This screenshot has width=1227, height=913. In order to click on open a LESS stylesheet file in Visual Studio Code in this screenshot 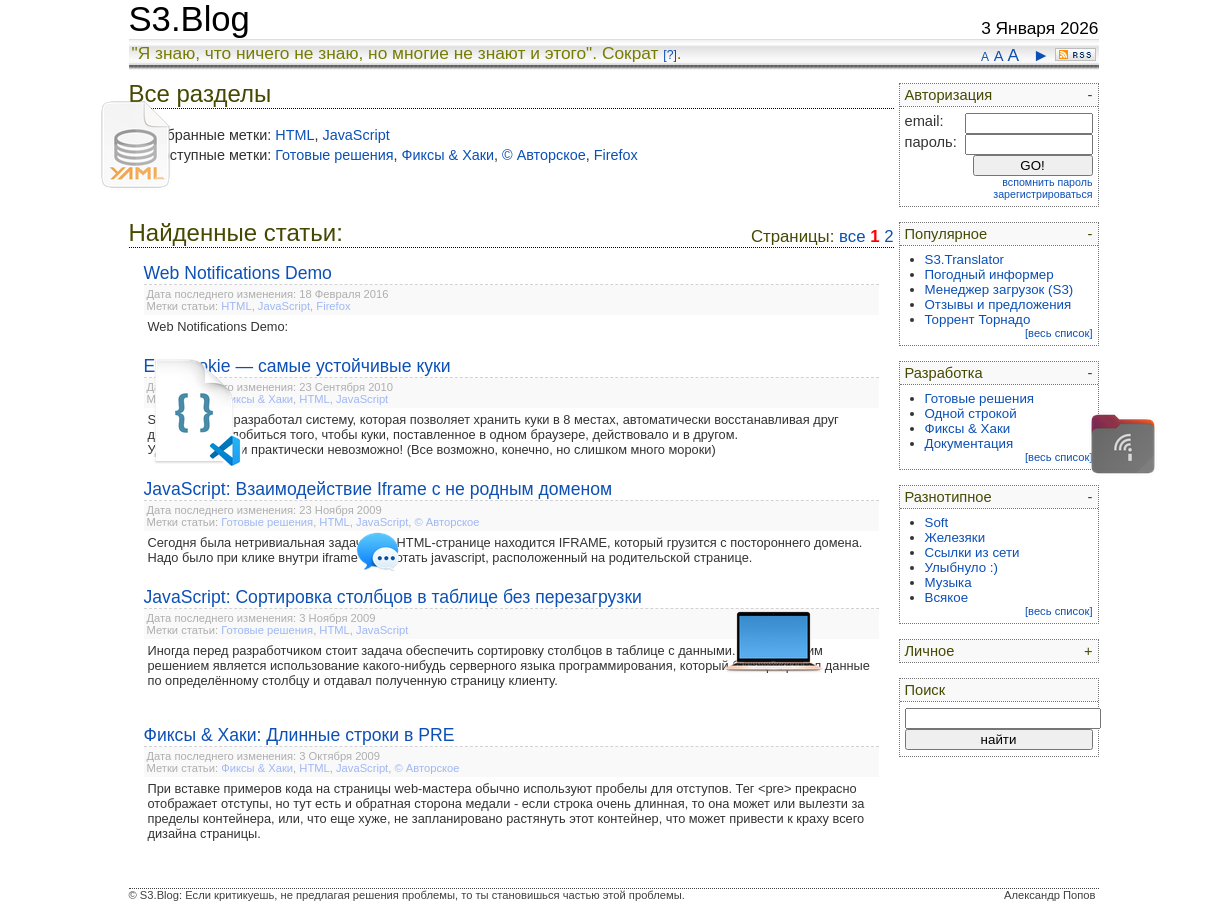, I will do `click(194, 413)`.